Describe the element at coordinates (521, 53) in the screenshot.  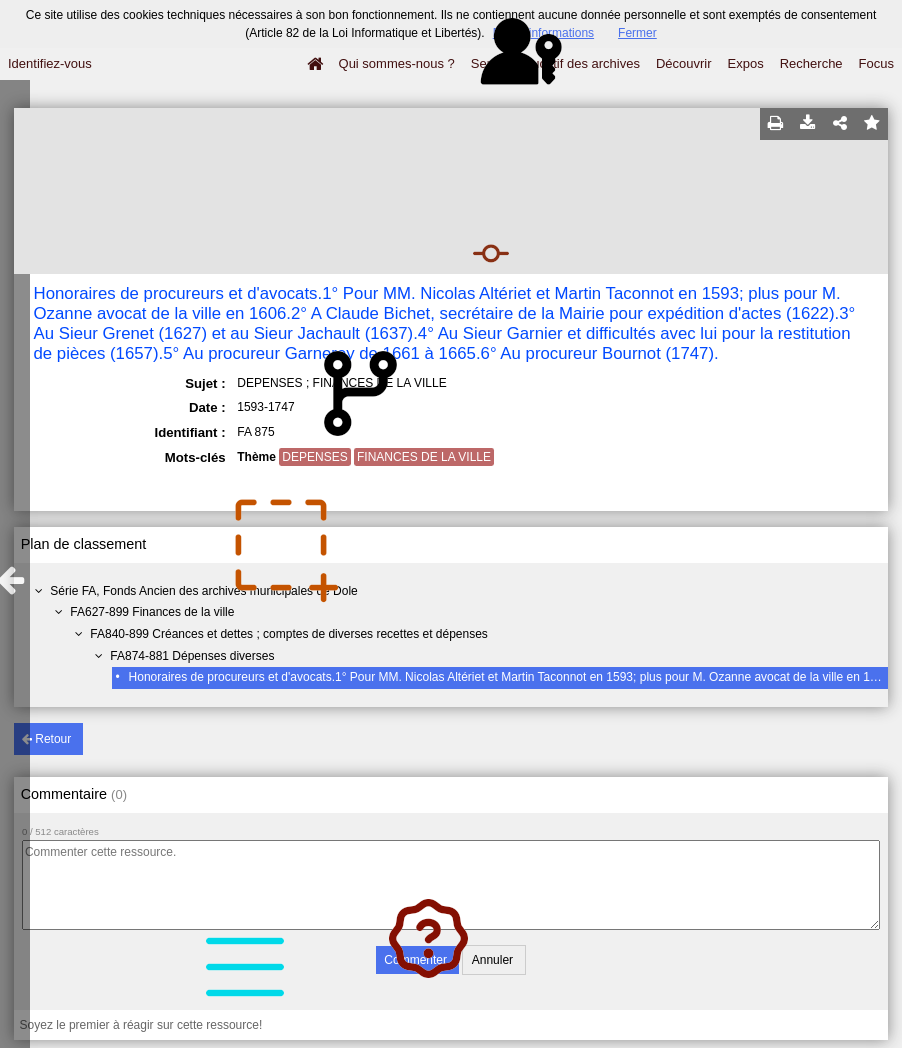
I see `manage passkey authentication for your account` at that location.